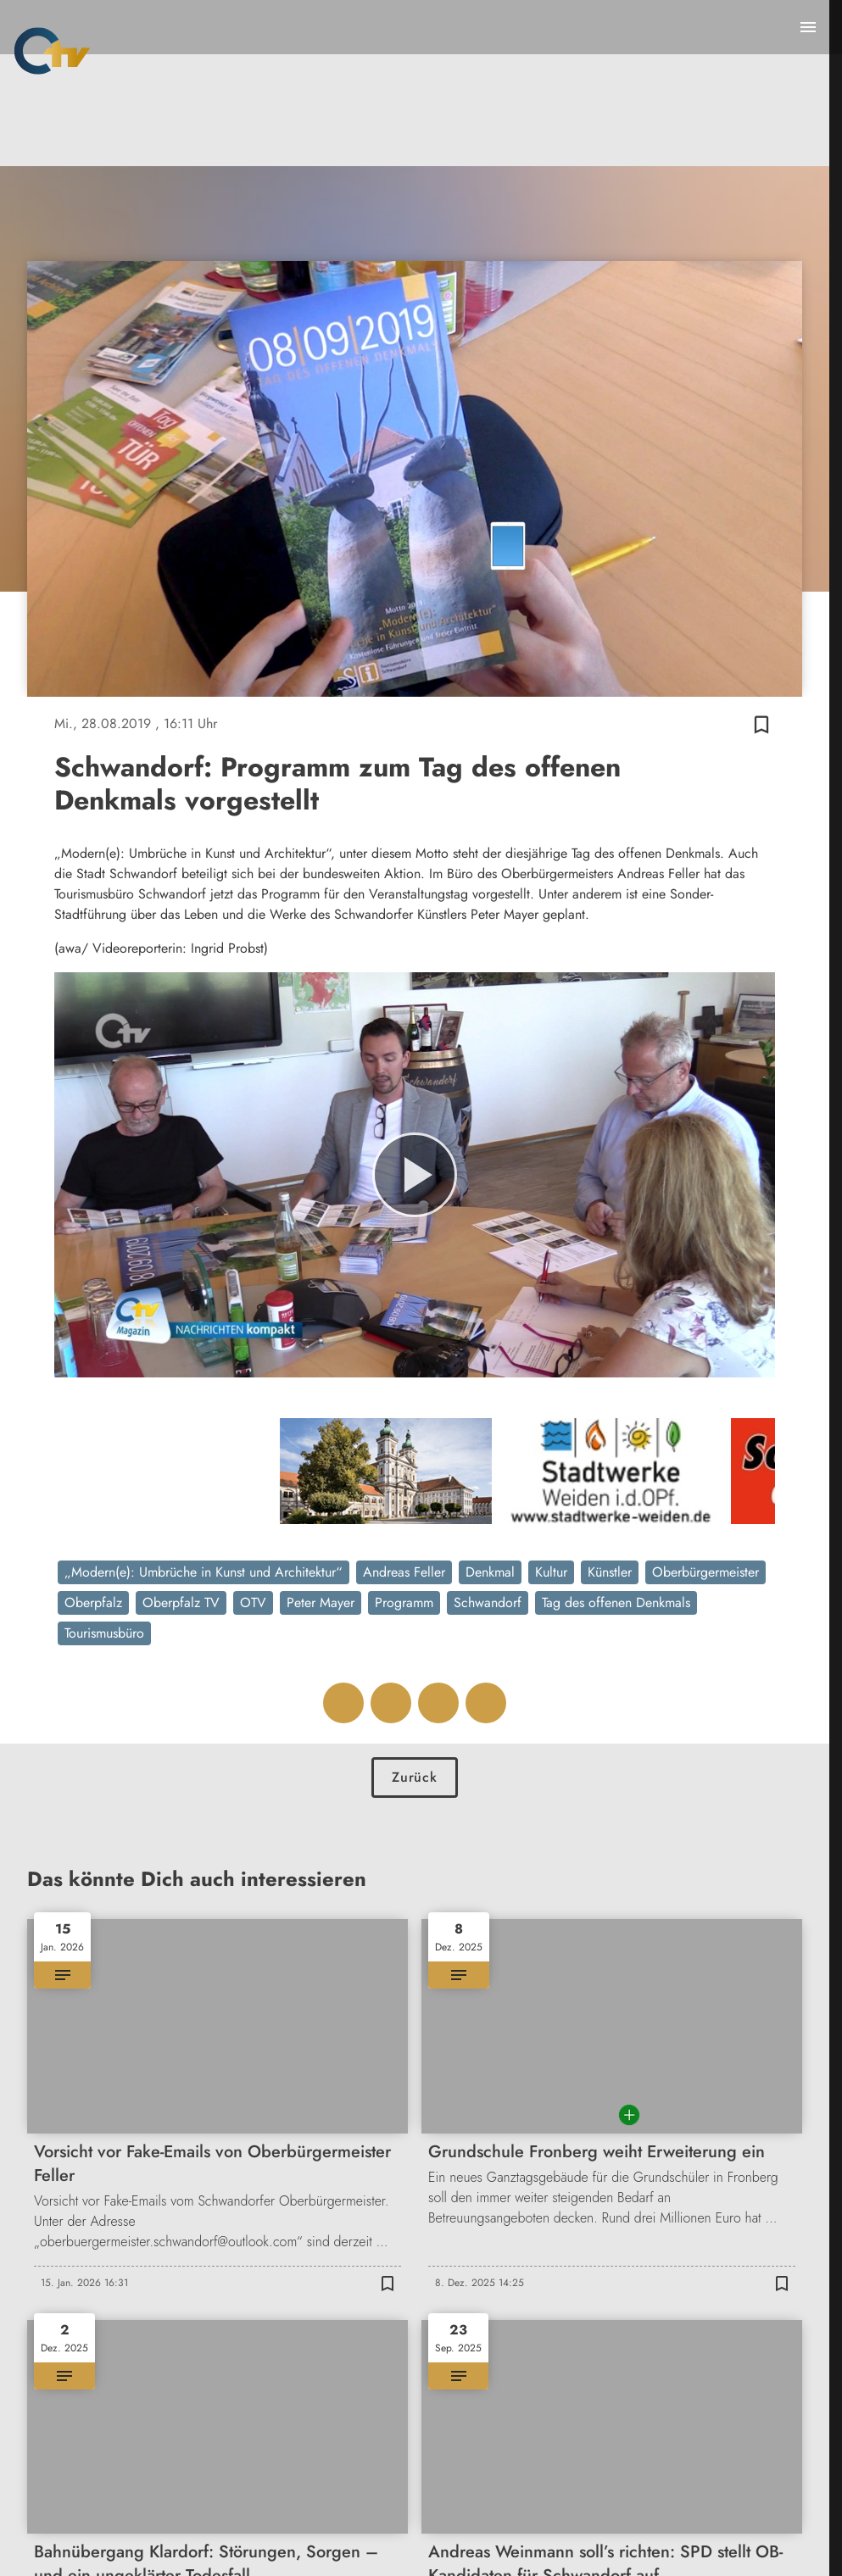  Describe the element at coordinates (508, 546) in the screenshot. I see `iPad Air 2 with cellular connectivity detected` at that location.